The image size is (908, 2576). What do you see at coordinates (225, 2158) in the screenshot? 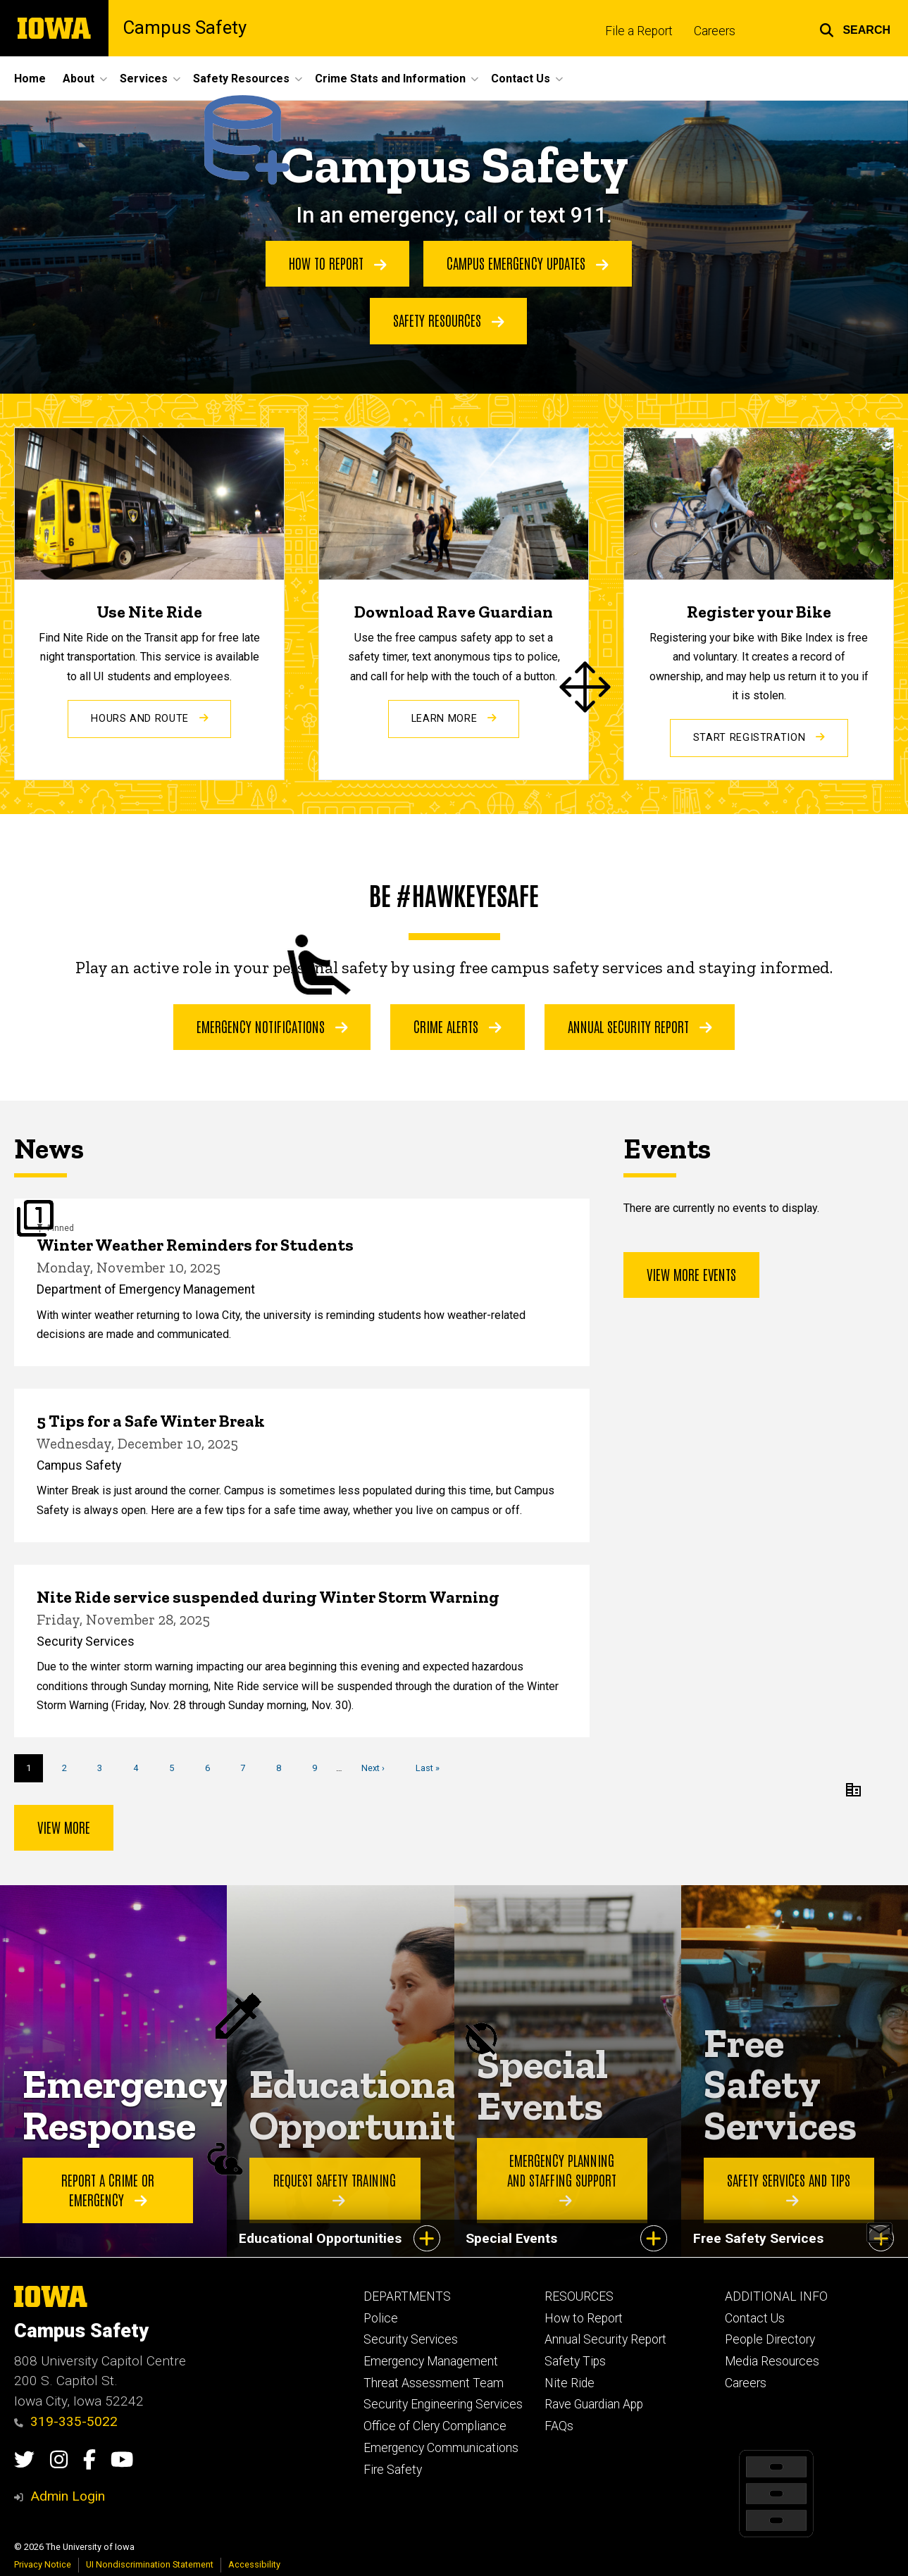
I see `request rodent pest control services` at bounding box center [225, 2158].